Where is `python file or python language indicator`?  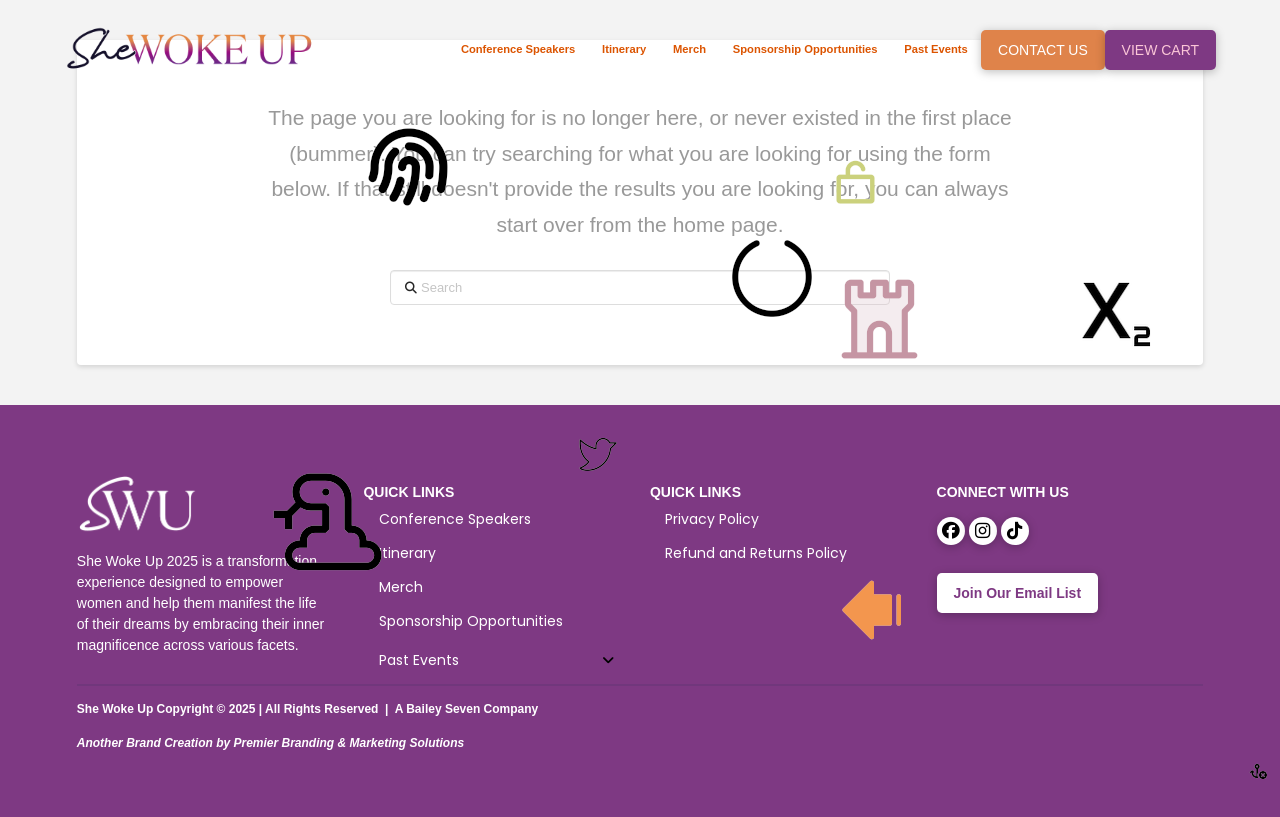 python file or python language indicator is located at coordinates (329, 525).